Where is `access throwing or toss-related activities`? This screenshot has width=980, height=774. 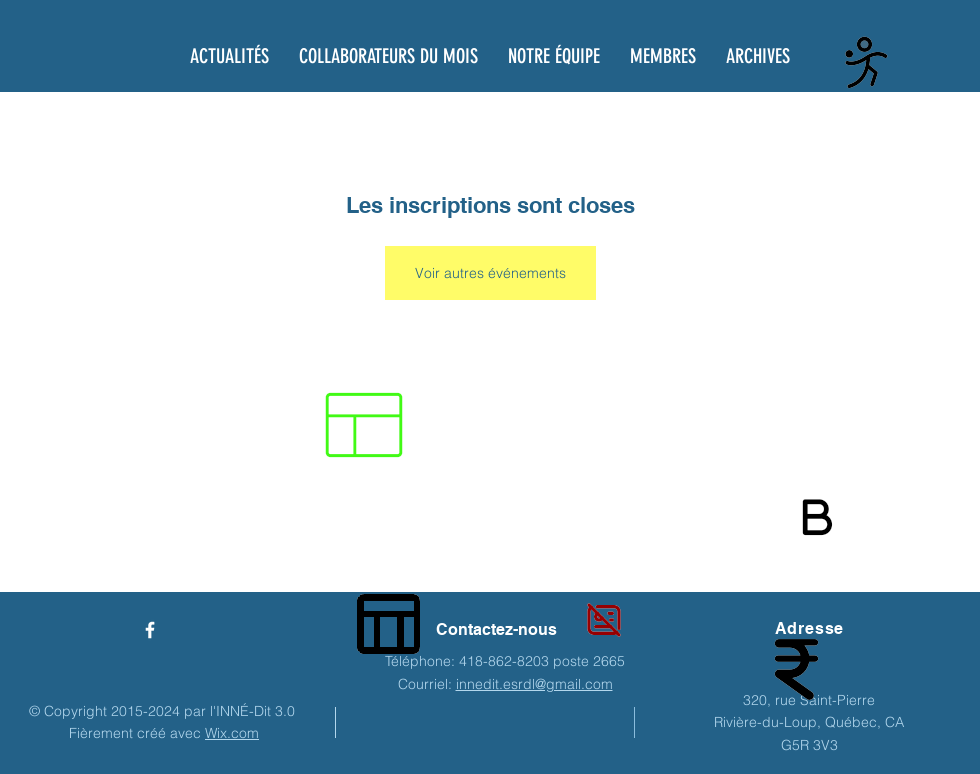 access throwing or toss-related activities is located at coordinates (864, 61).